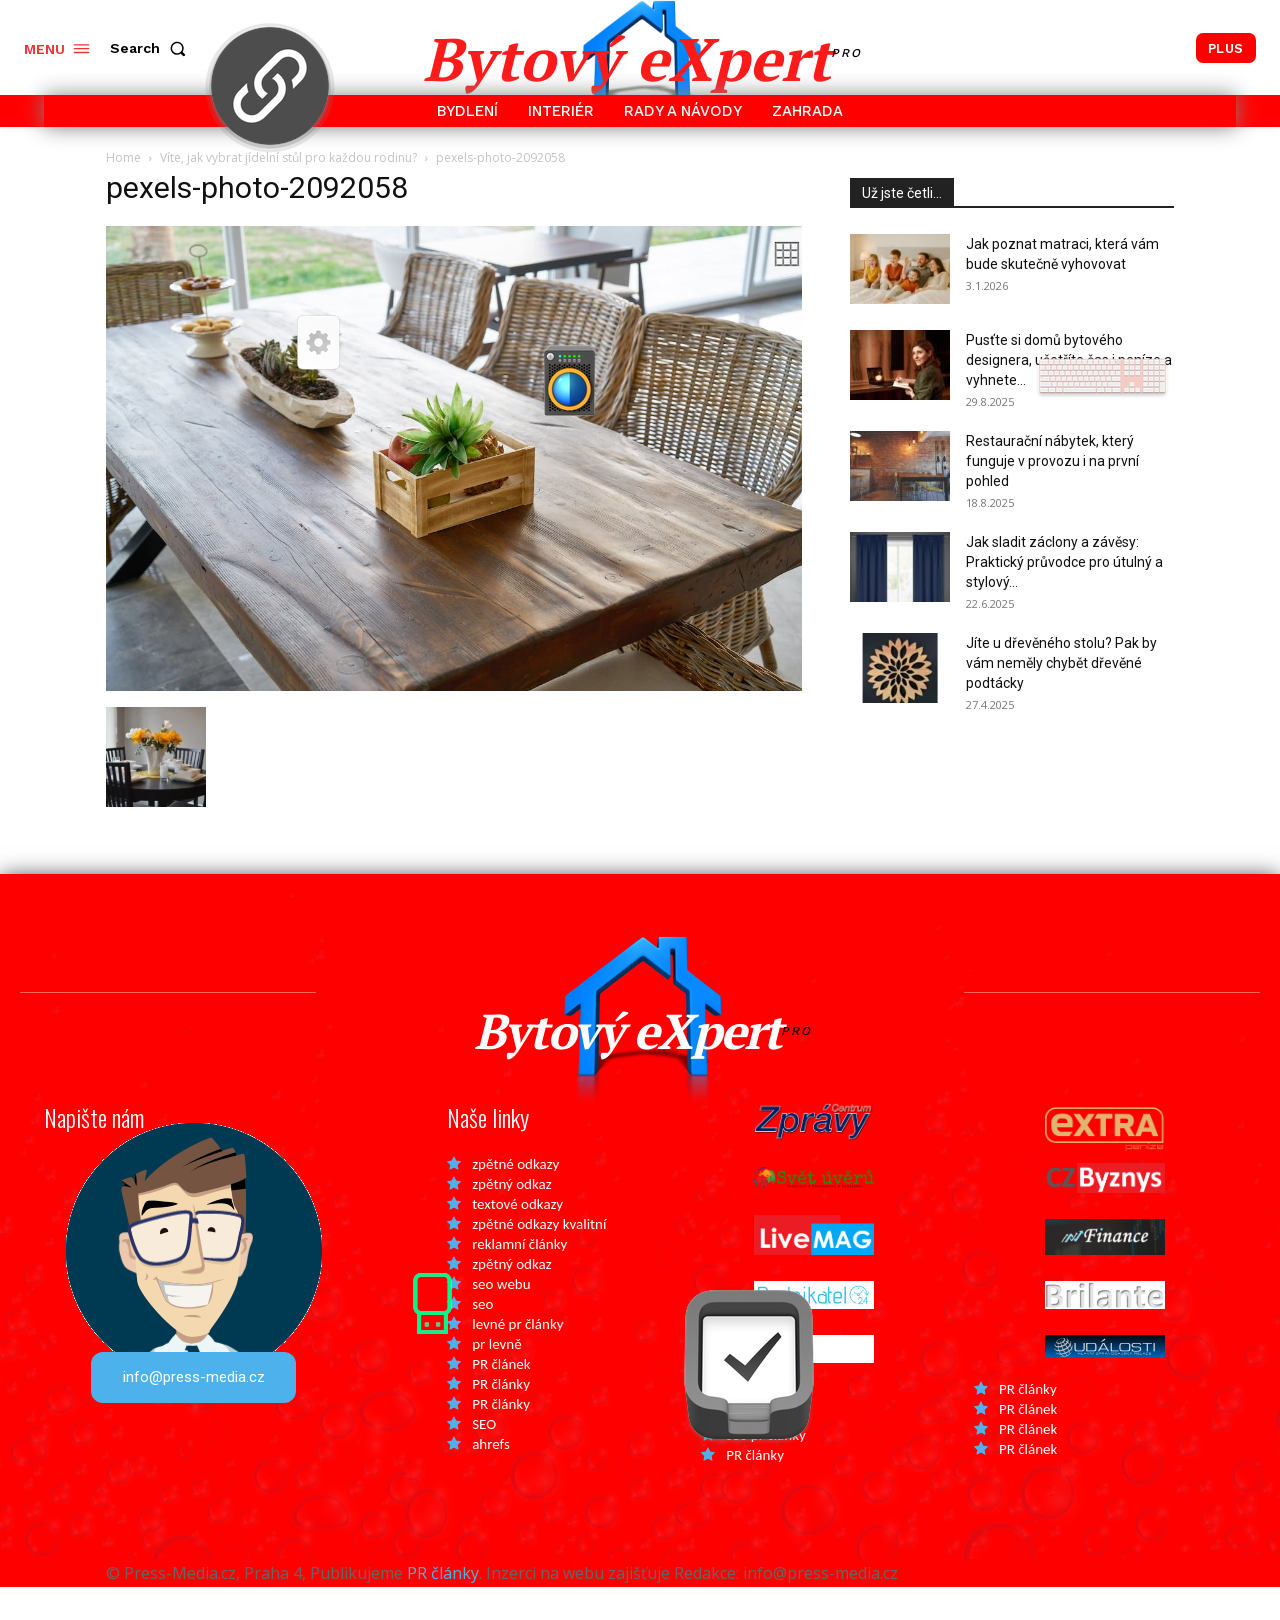 The width and height of the screenshot is (1280, 1620). What do you see at coordinates (749, 1365) in the screenshot?
I see `open Things 3 task management app` at bounding box center [749, 1365].